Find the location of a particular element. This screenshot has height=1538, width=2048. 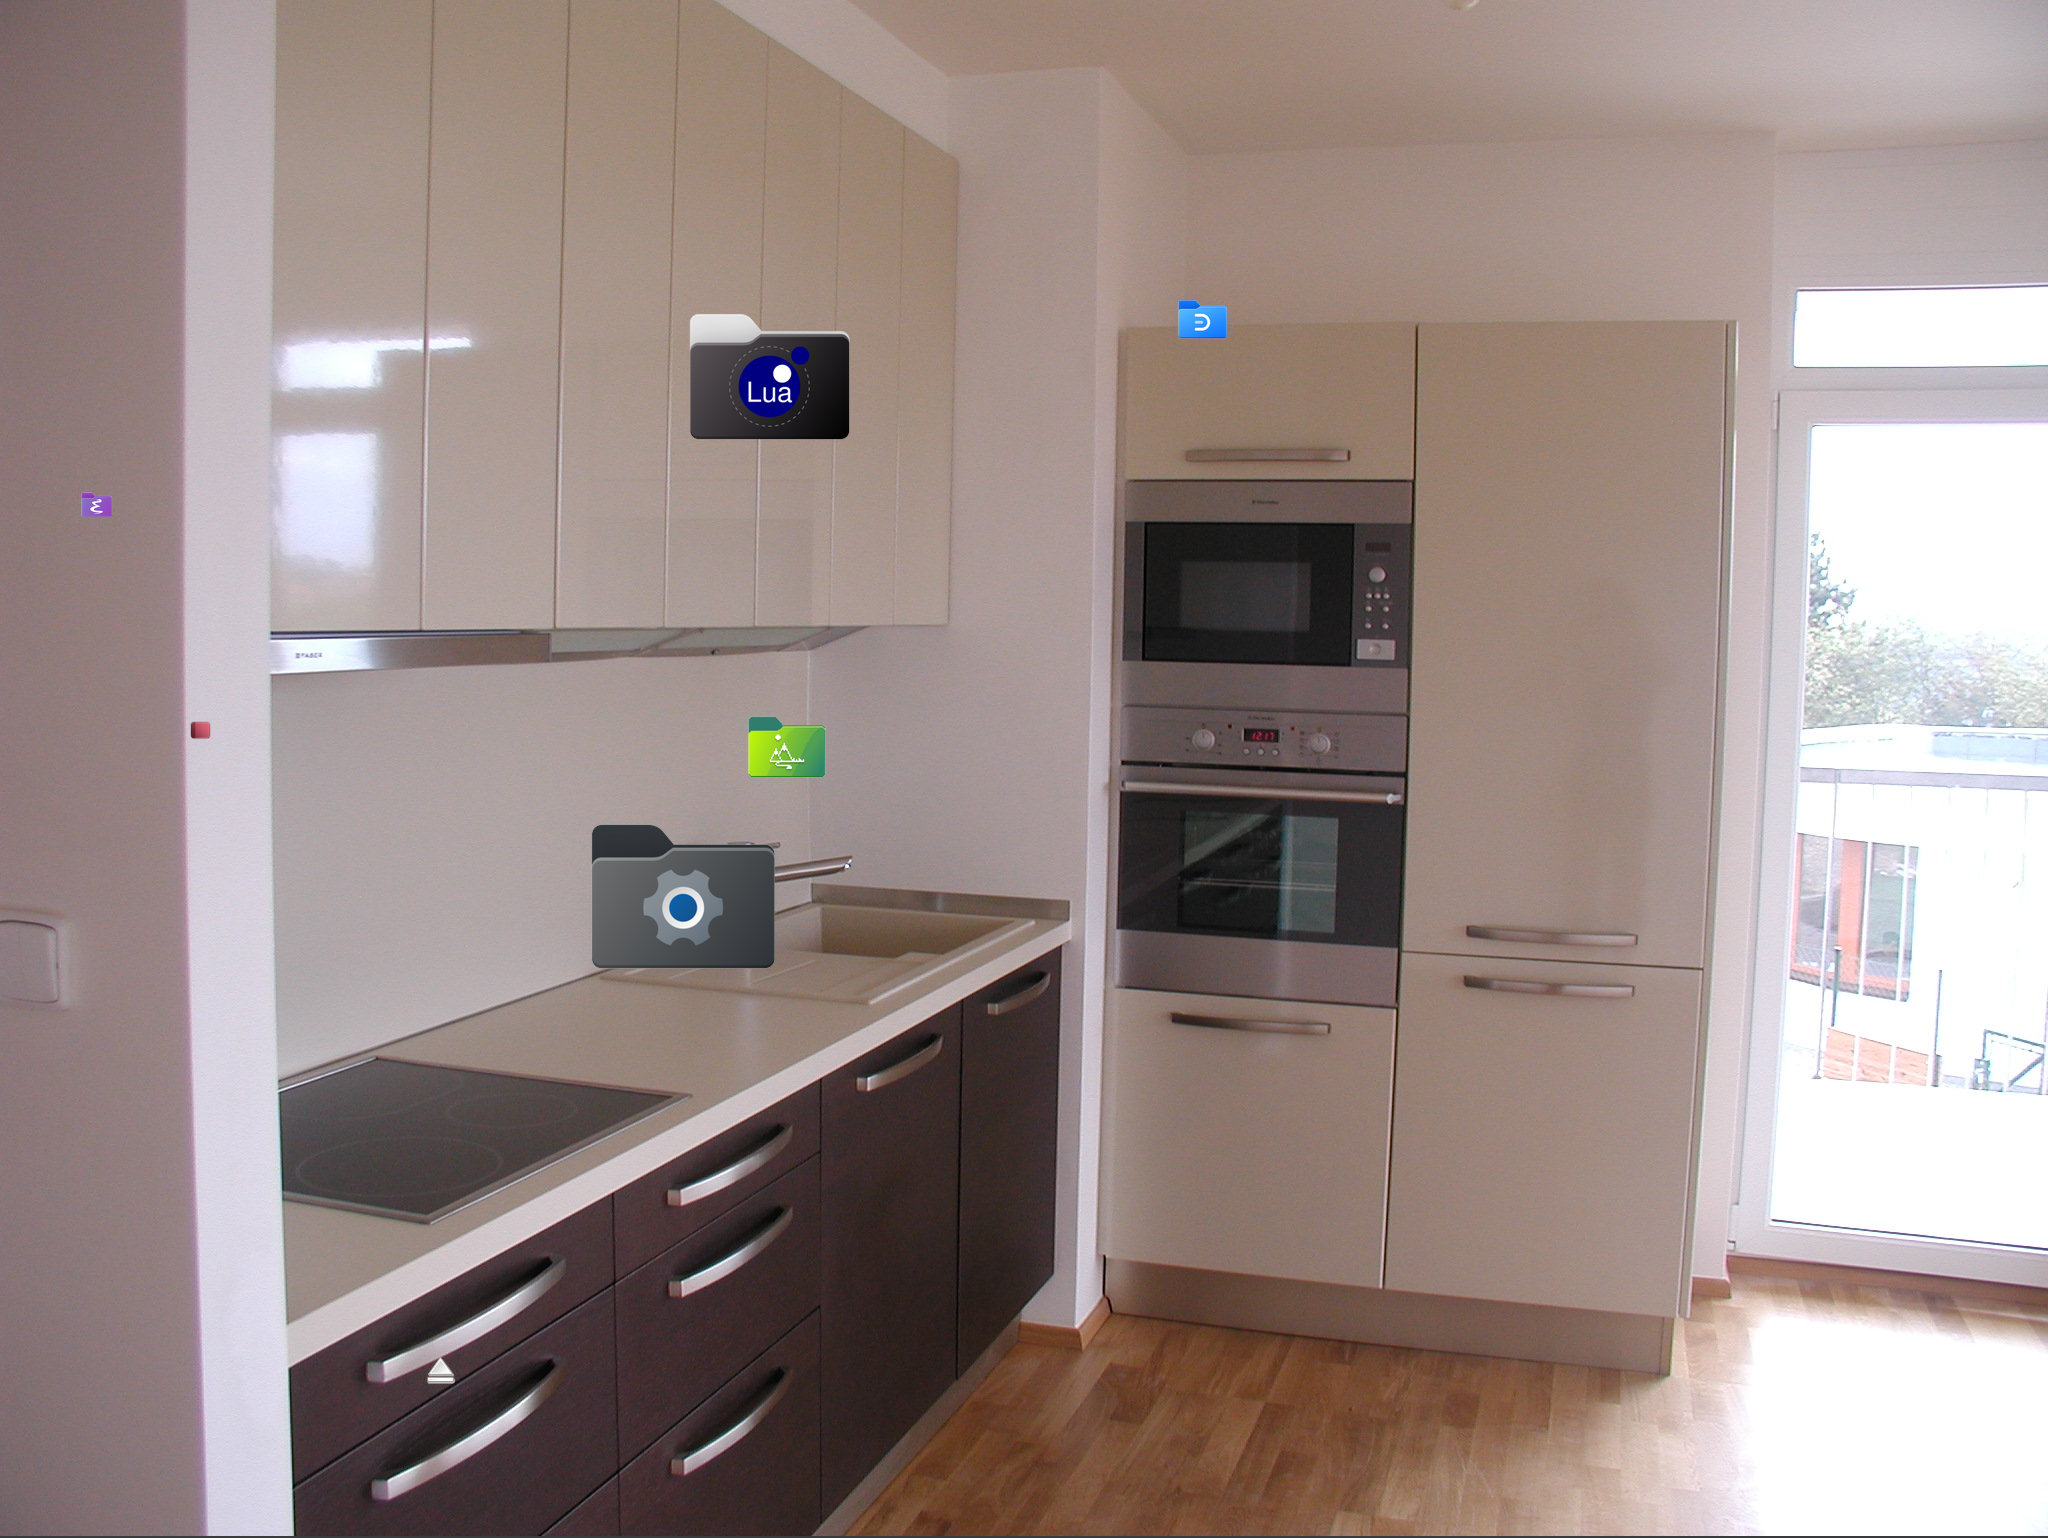

access the desktop folder is located at coordinates (200, 729).